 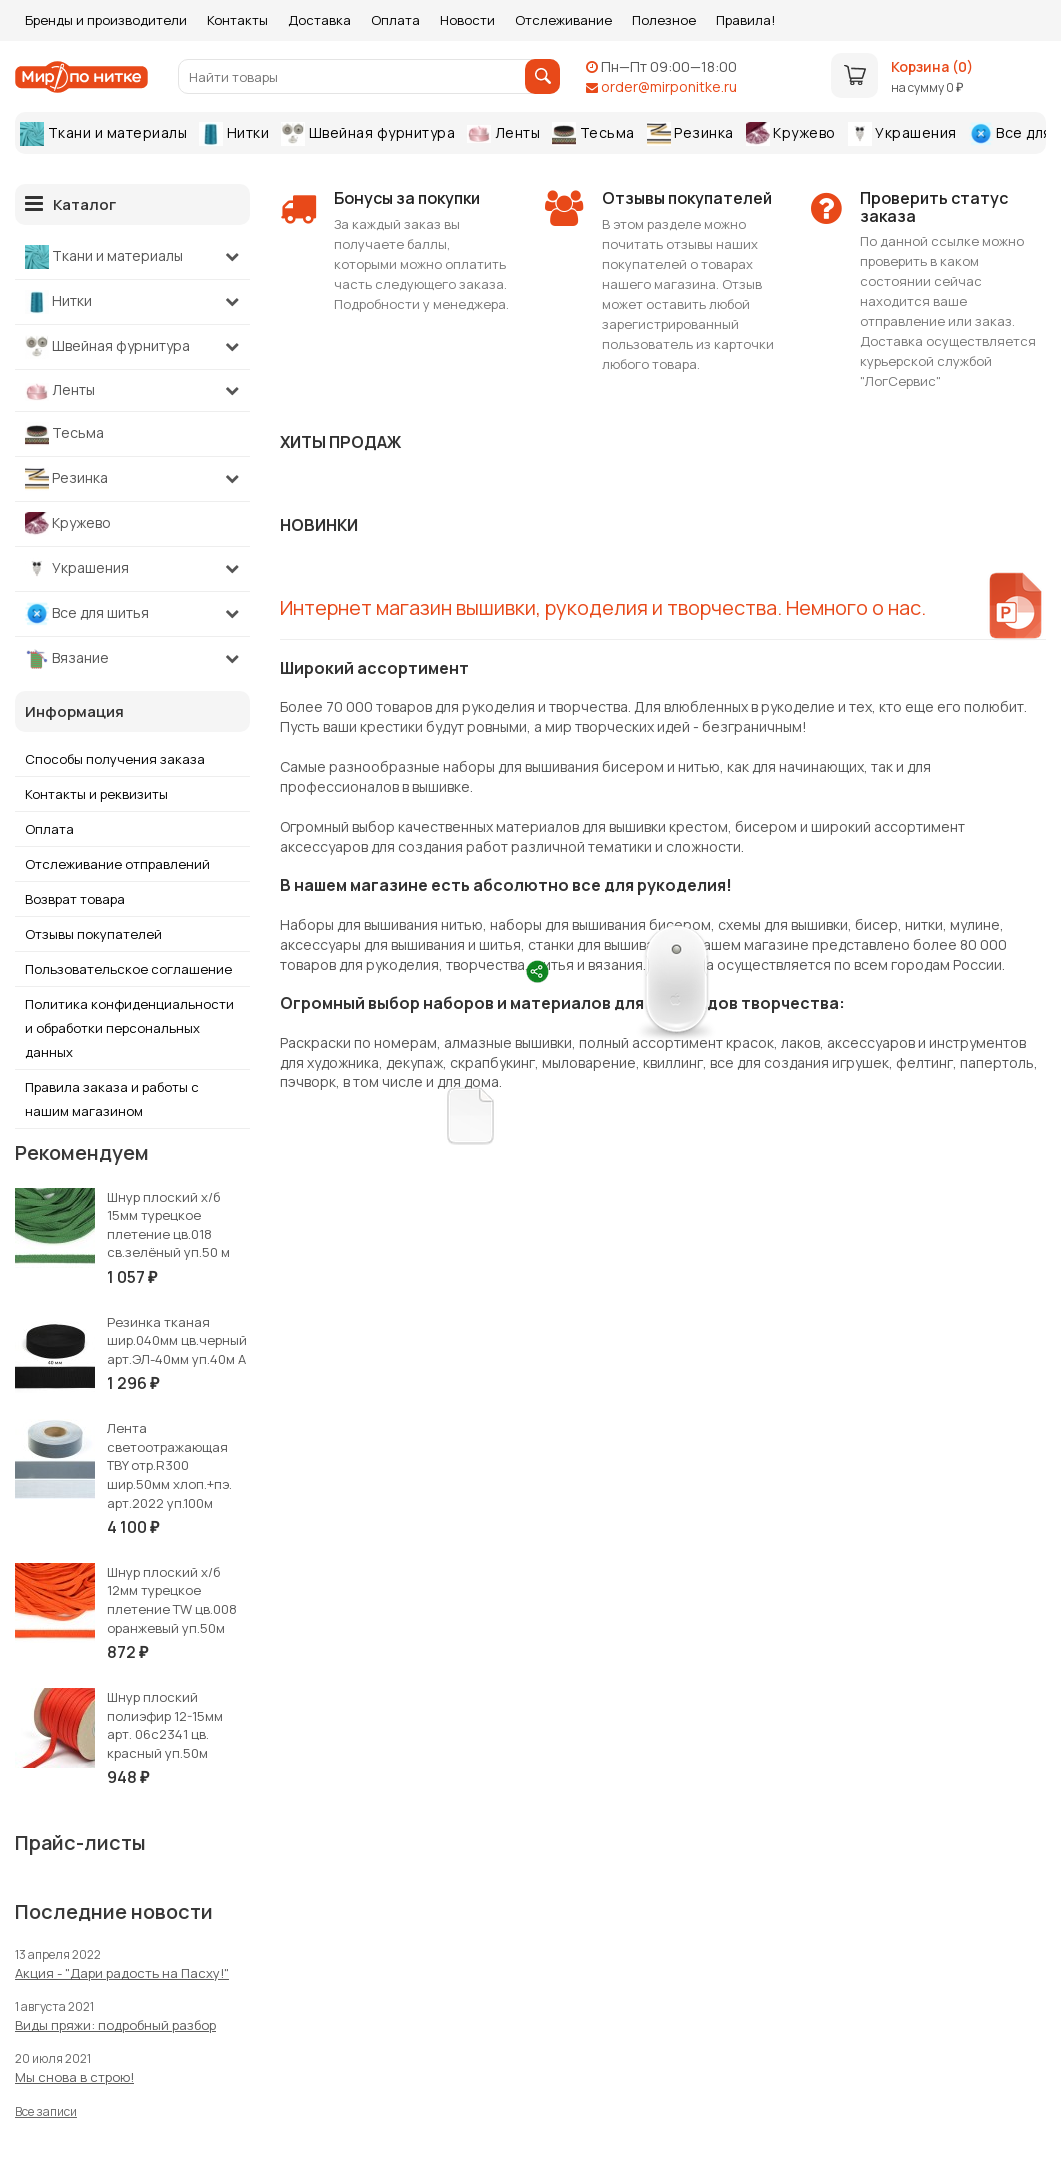 What do you see at coordinates (470, 1115) in the screenshot?
I see `preview a text file before opening` at bounding box center [470, 1115].